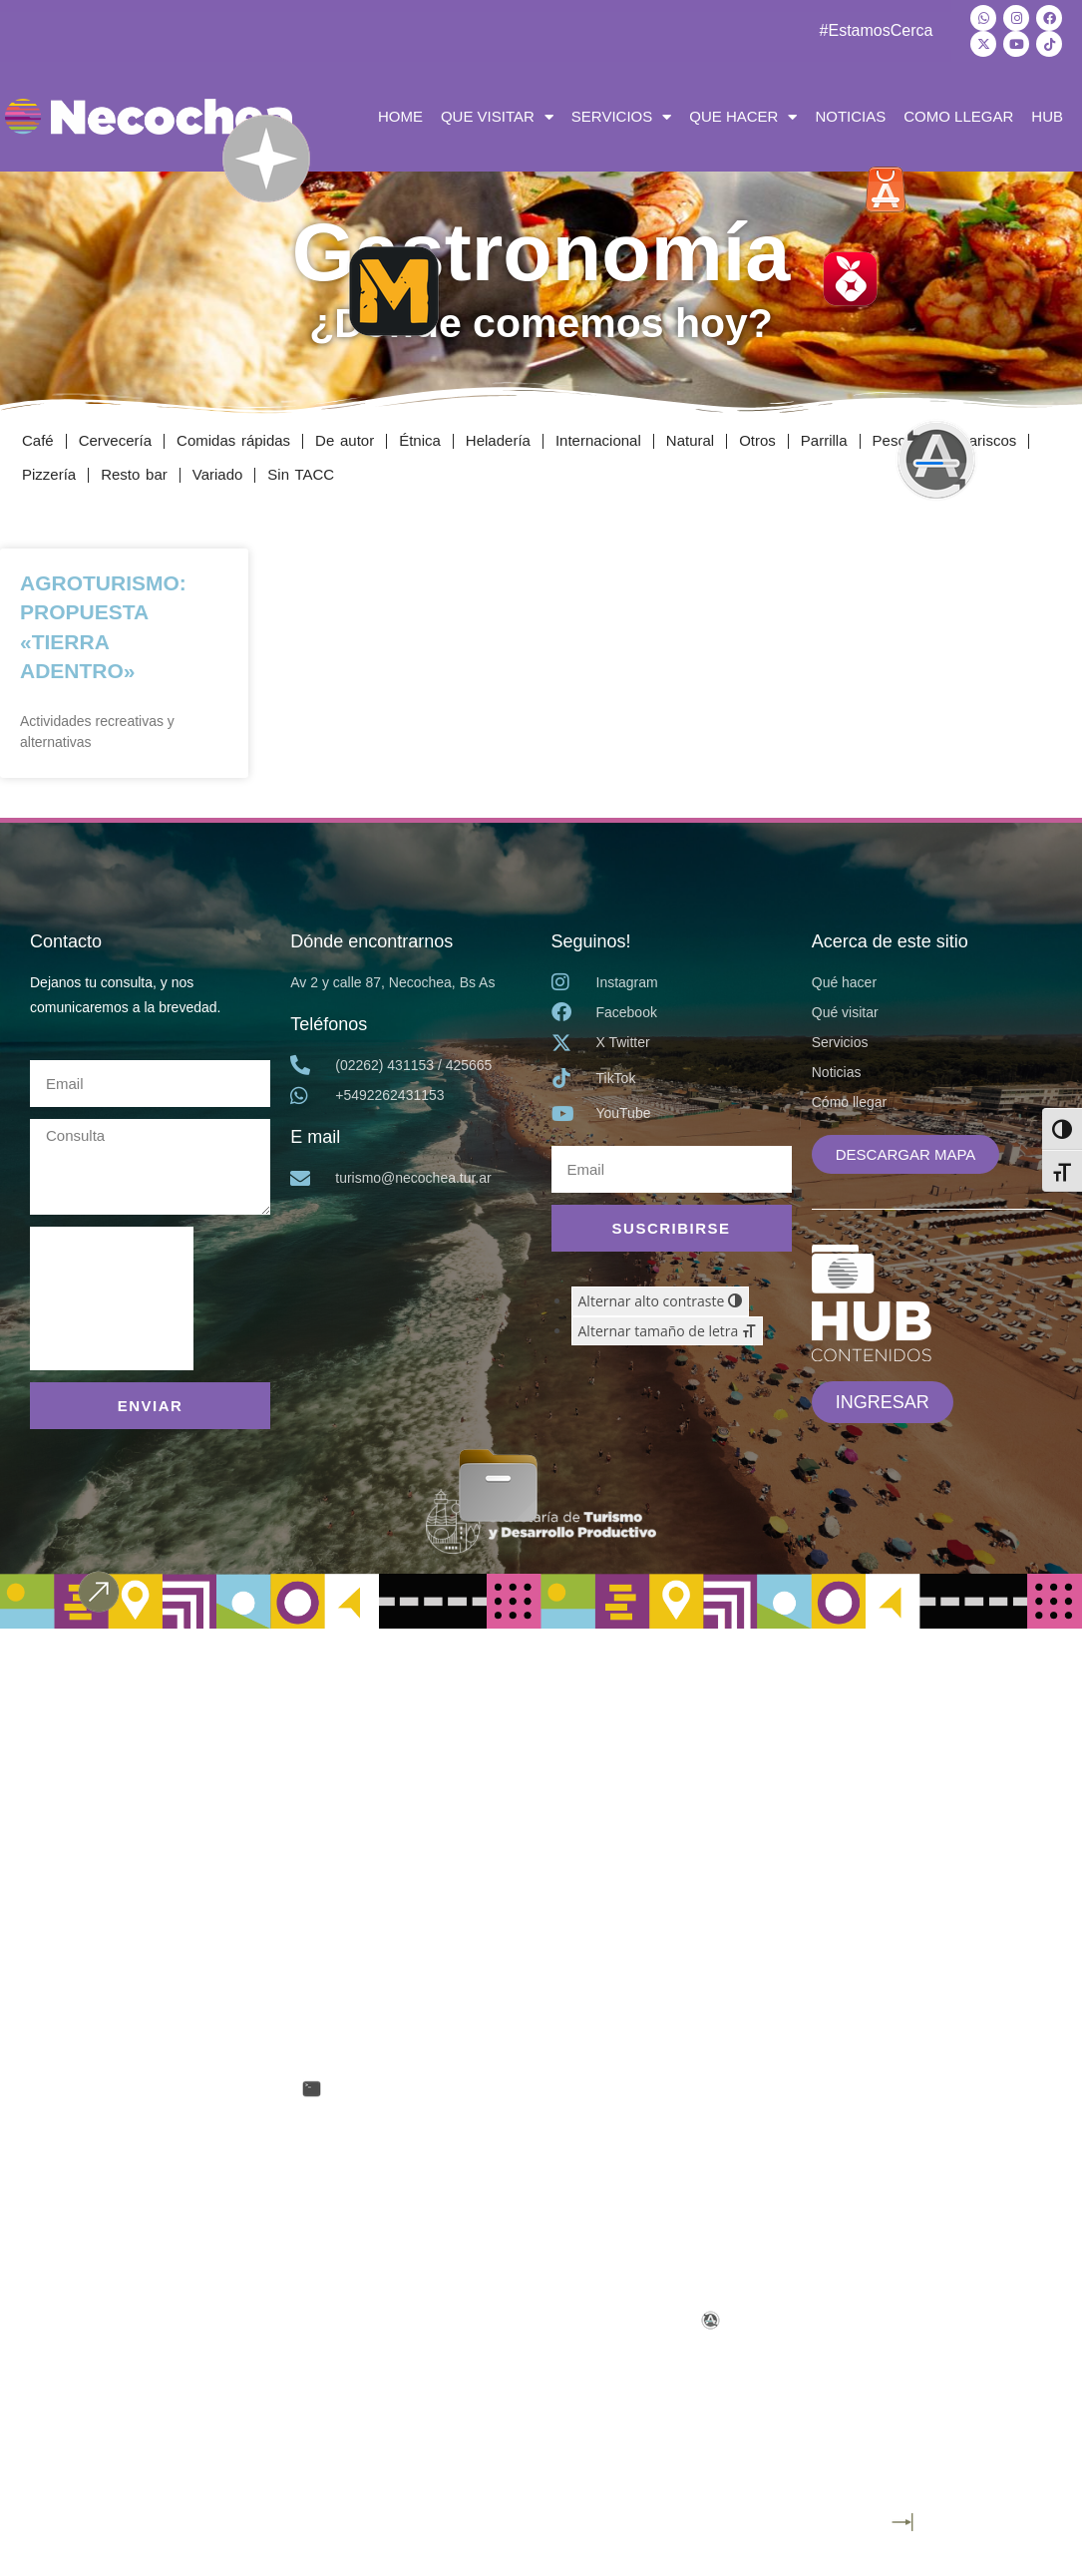 Image resolution: width=1082 pixels, height=2576 pixels. Describe the element at coordinates (498, 1485) in the screenshot. I see `open the file manager` at that location.